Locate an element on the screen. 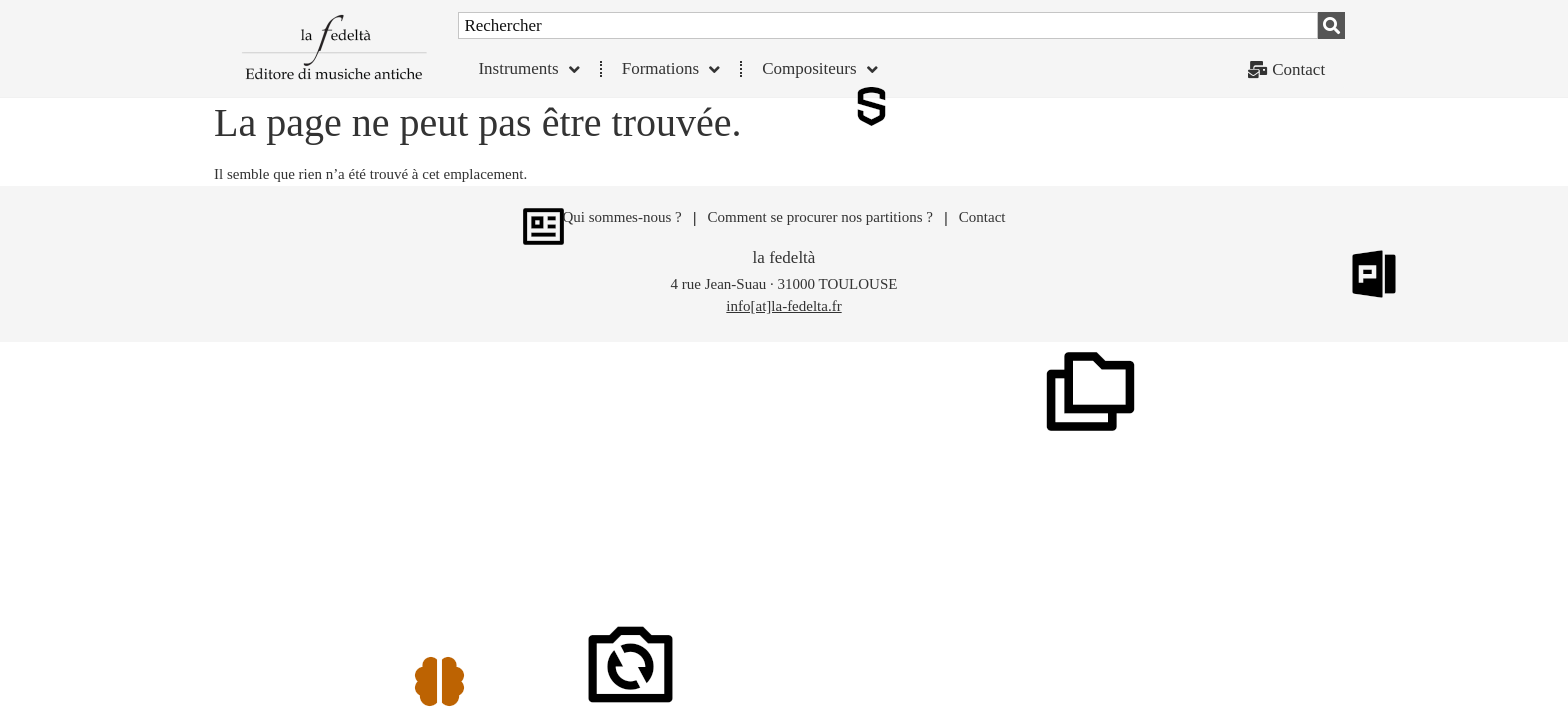 The width and height of the screenshot is (1568, 720). view your profile is located at coordinates (543, 226).